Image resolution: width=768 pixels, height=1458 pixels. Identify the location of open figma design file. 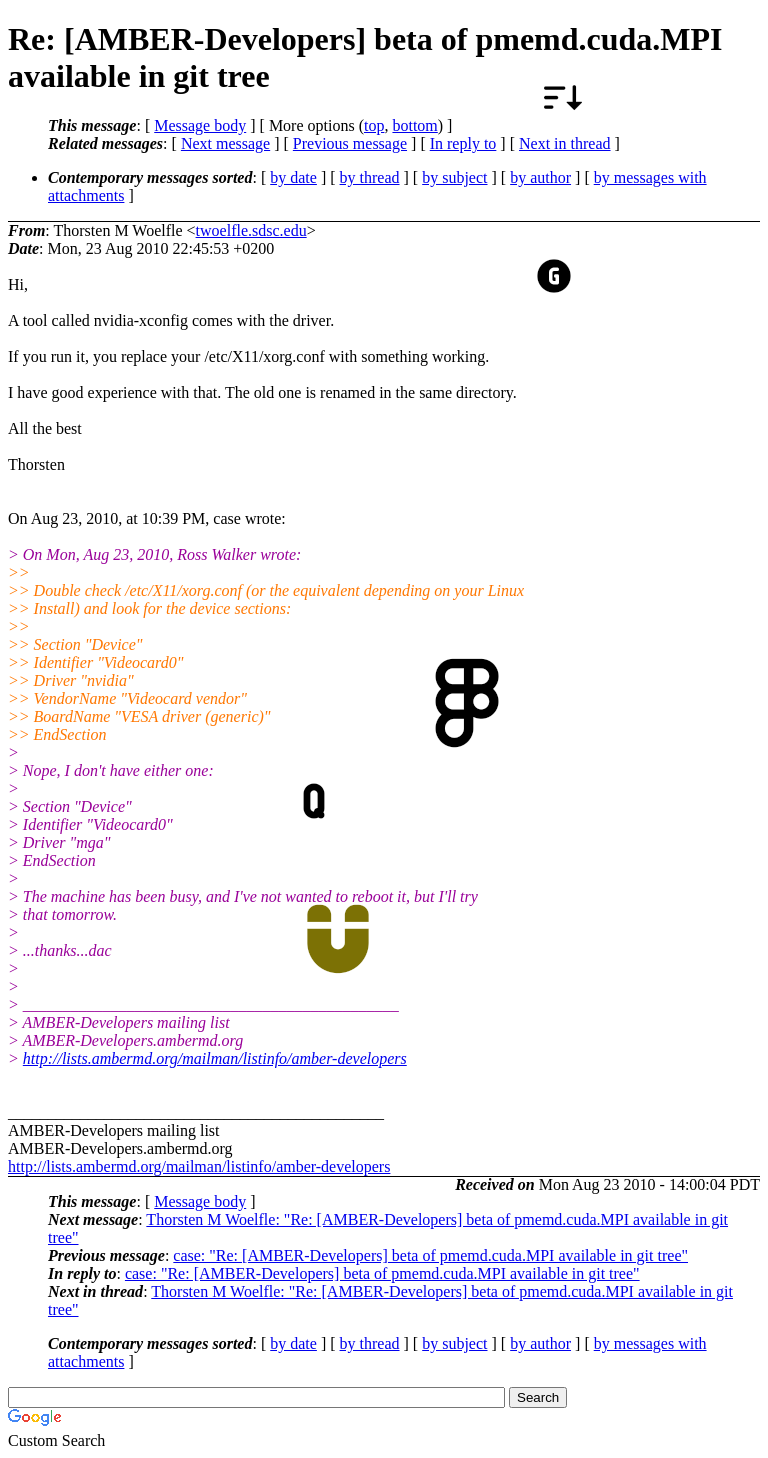
(465, 701).